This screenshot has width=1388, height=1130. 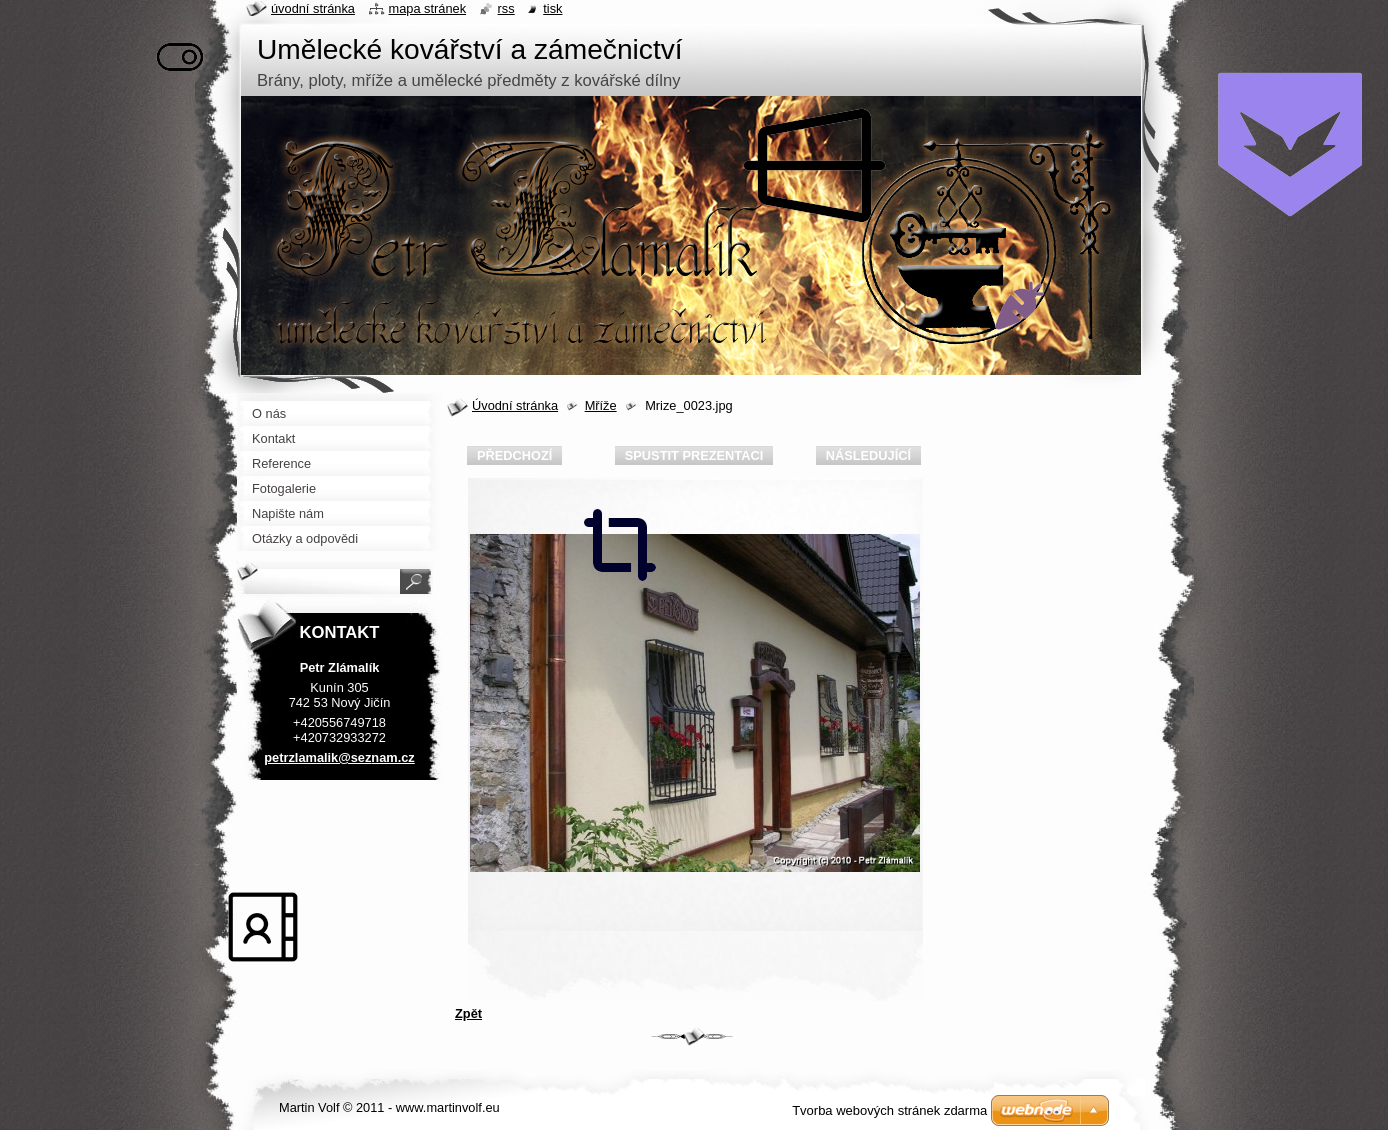 What do you see at coordinates (263, 927) in the screenshot?
I see `open your contacts or address book` at bounding box center [263, 927].